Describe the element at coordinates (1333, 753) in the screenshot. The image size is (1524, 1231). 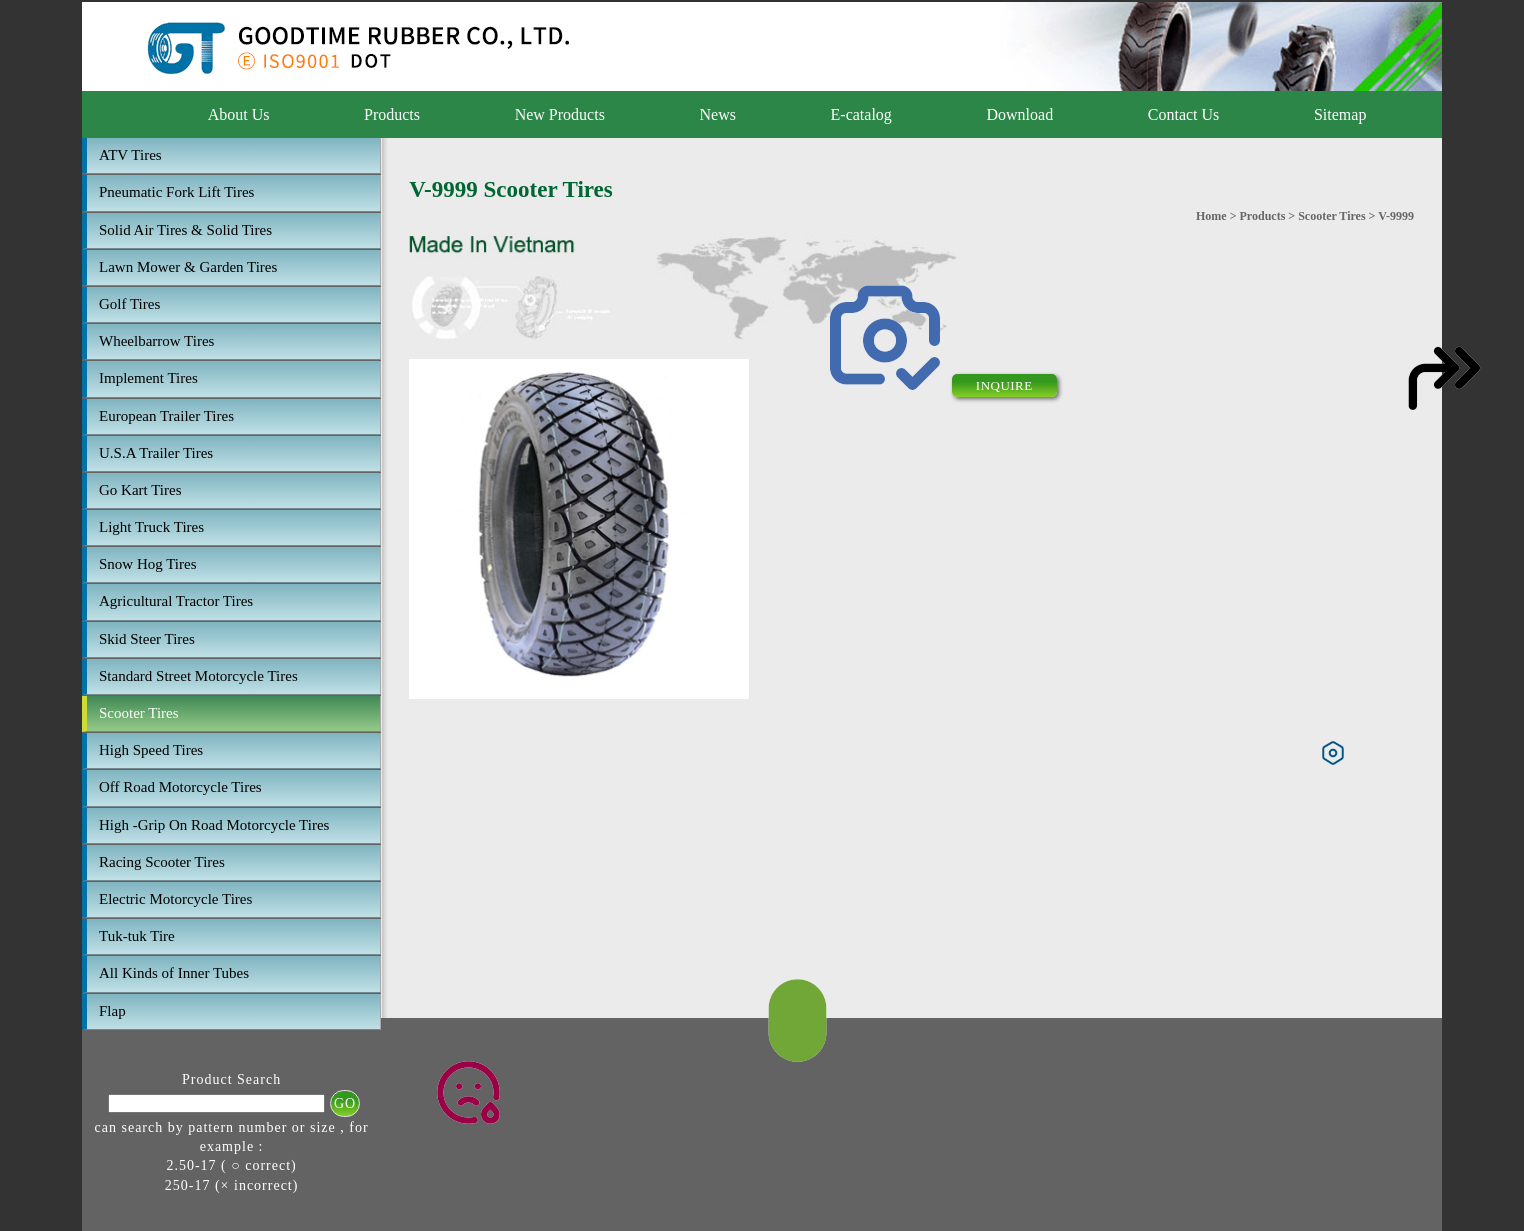
I see `access settings or preferences` at that location.